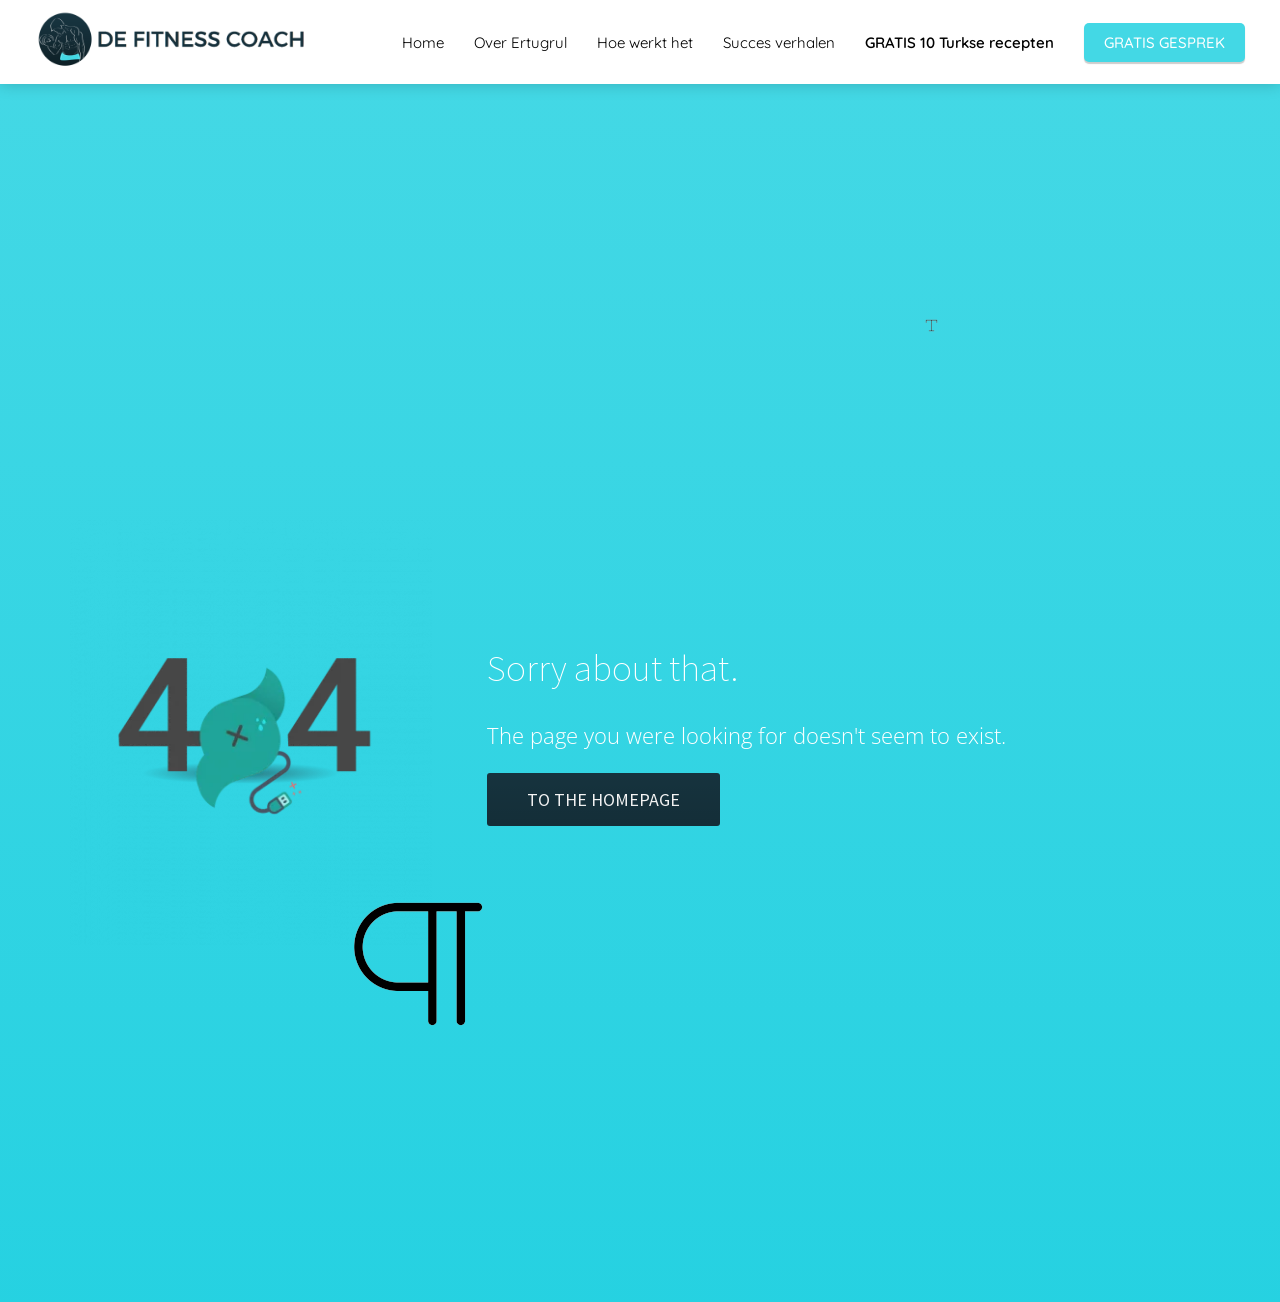 This screenshot has width=1280, height=1302. Describe the element at coordinates (421, 964) in the screenshot. I see `toggle paragraph formatting` at that location.